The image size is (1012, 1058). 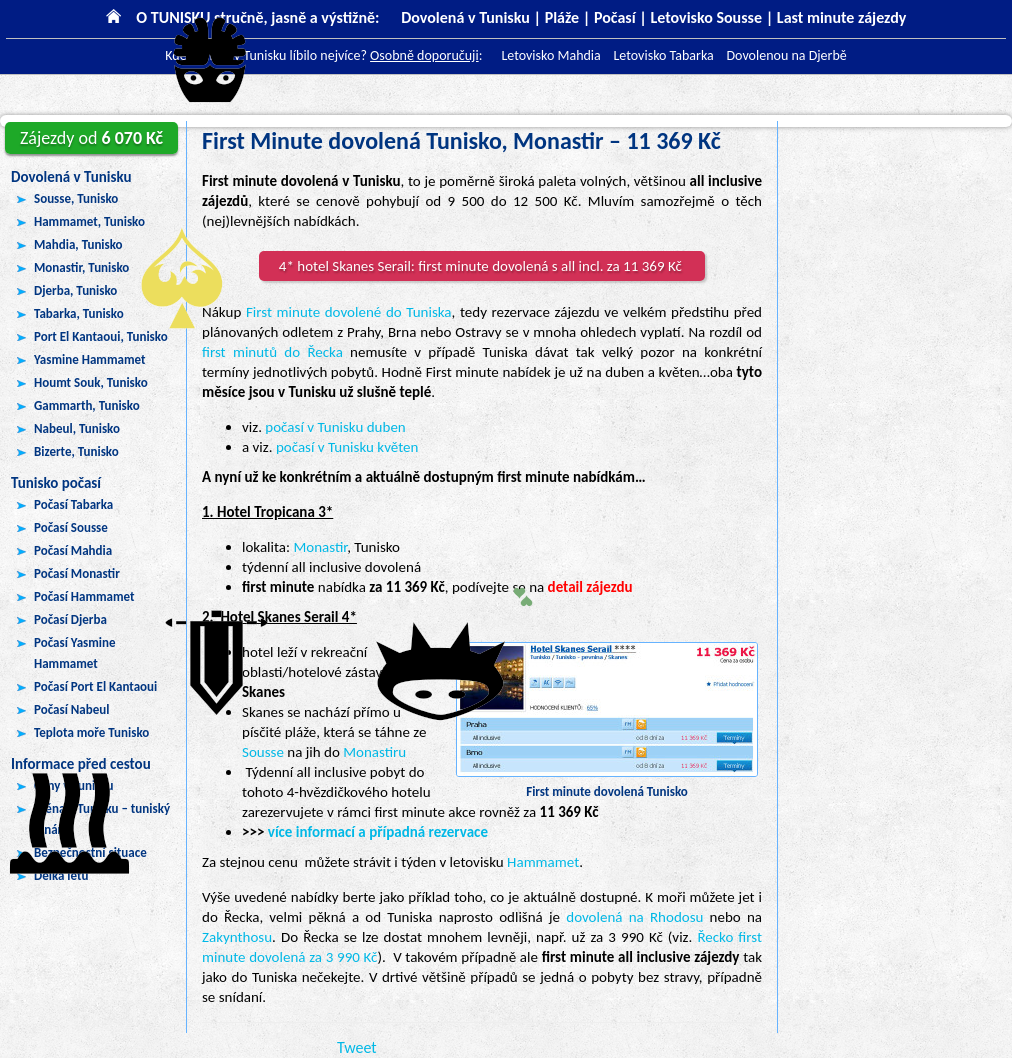 What do you see at coordinates (216, 661) in the screenshot?
I see `adjust banner width or resize vertical flag element` at bounding box center [216, 661].